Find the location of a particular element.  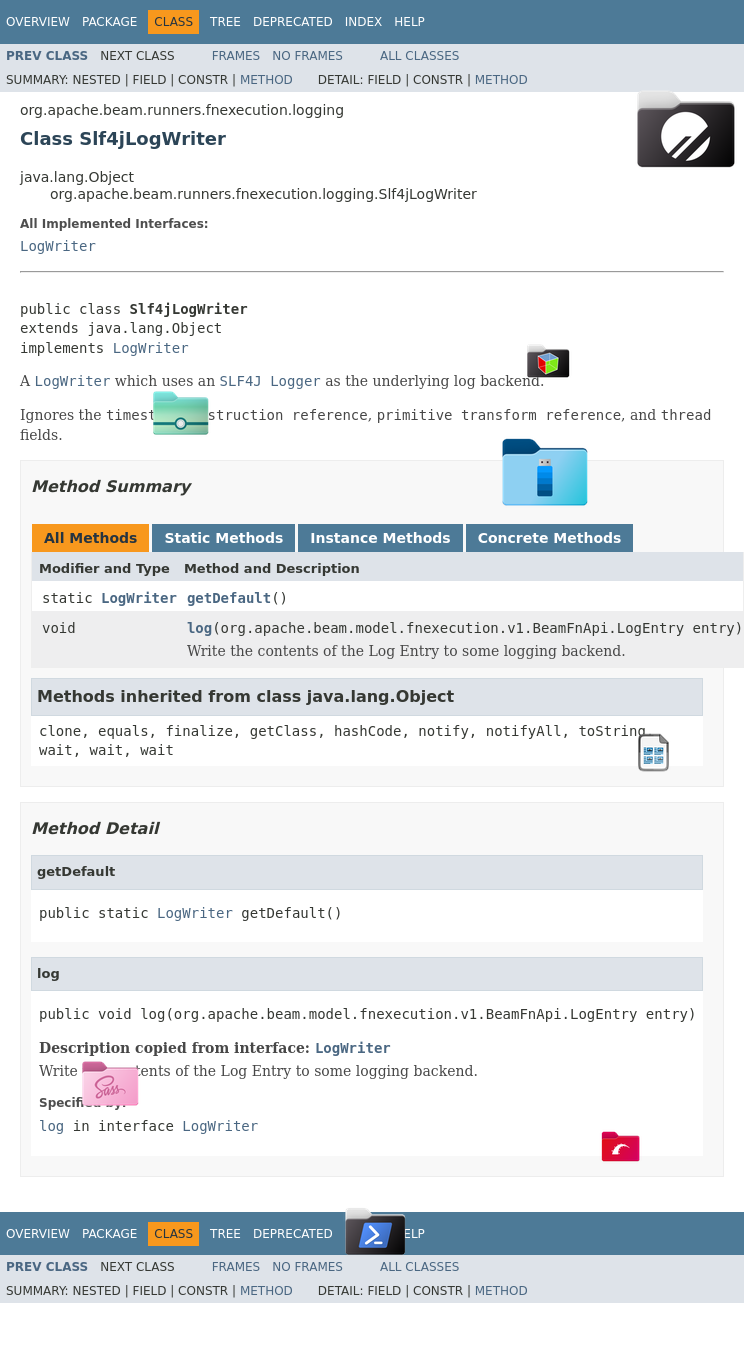

folder containing sass stylesheet files is located at coordinates (110, 1085).